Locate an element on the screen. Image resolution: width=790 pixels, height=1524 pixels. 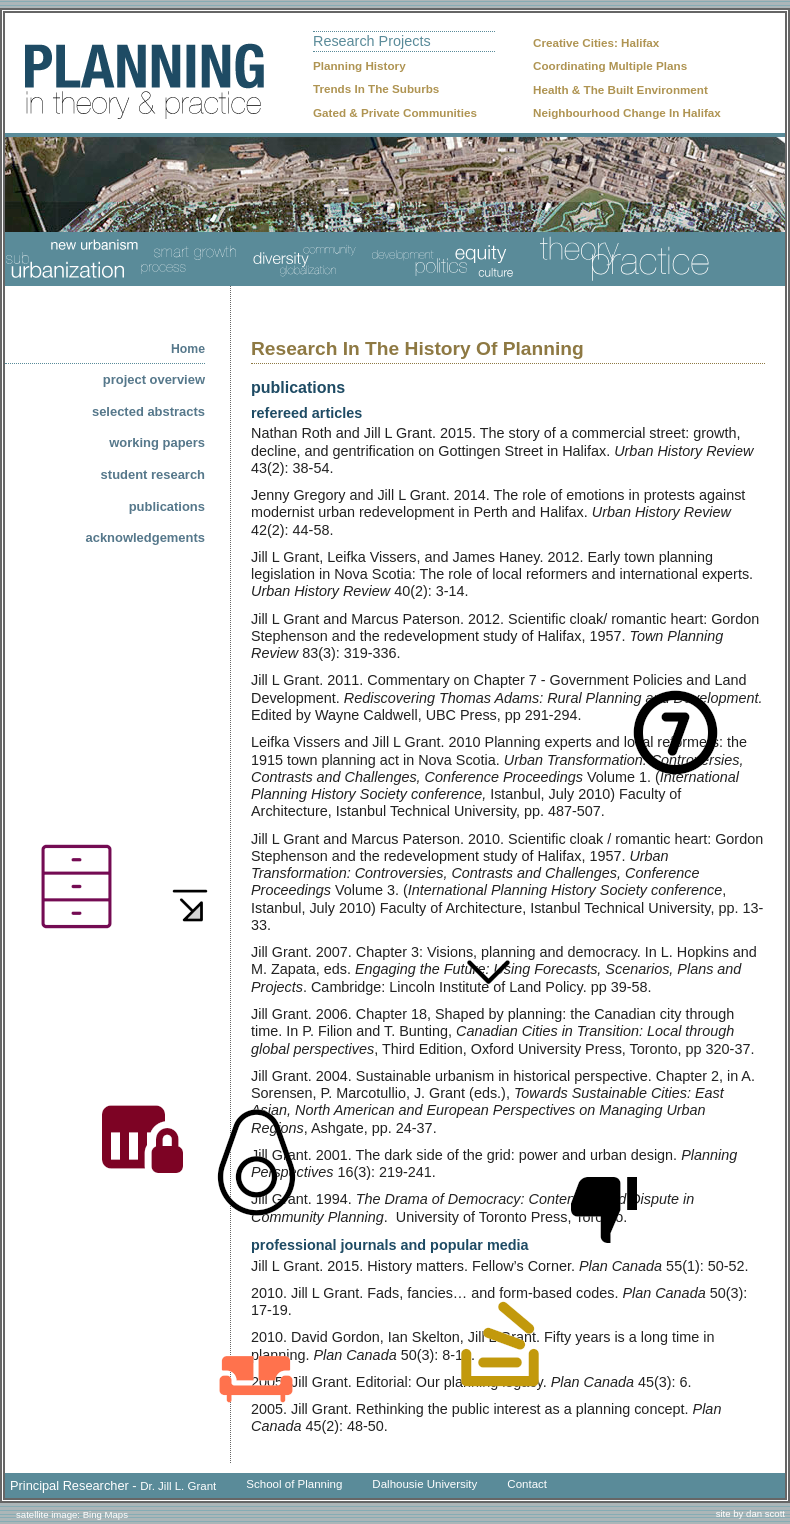
lock a column in a spreadsheet or table is located at coordinates (138, 1137).